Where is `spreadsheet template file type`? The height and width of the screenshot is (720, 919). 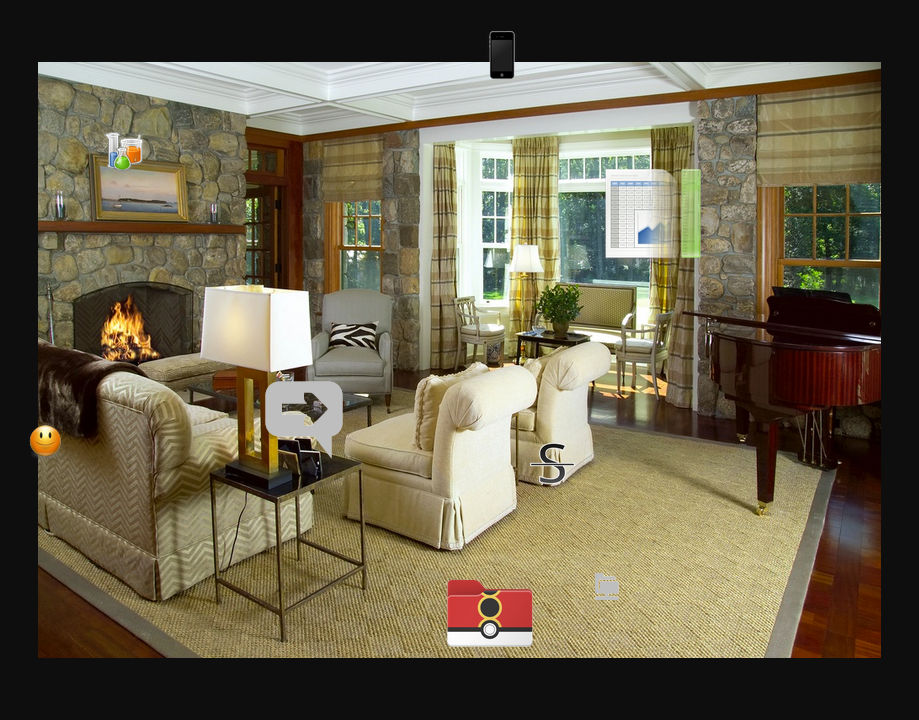
spreadsheet template file type is located at coordinates (651, 213).